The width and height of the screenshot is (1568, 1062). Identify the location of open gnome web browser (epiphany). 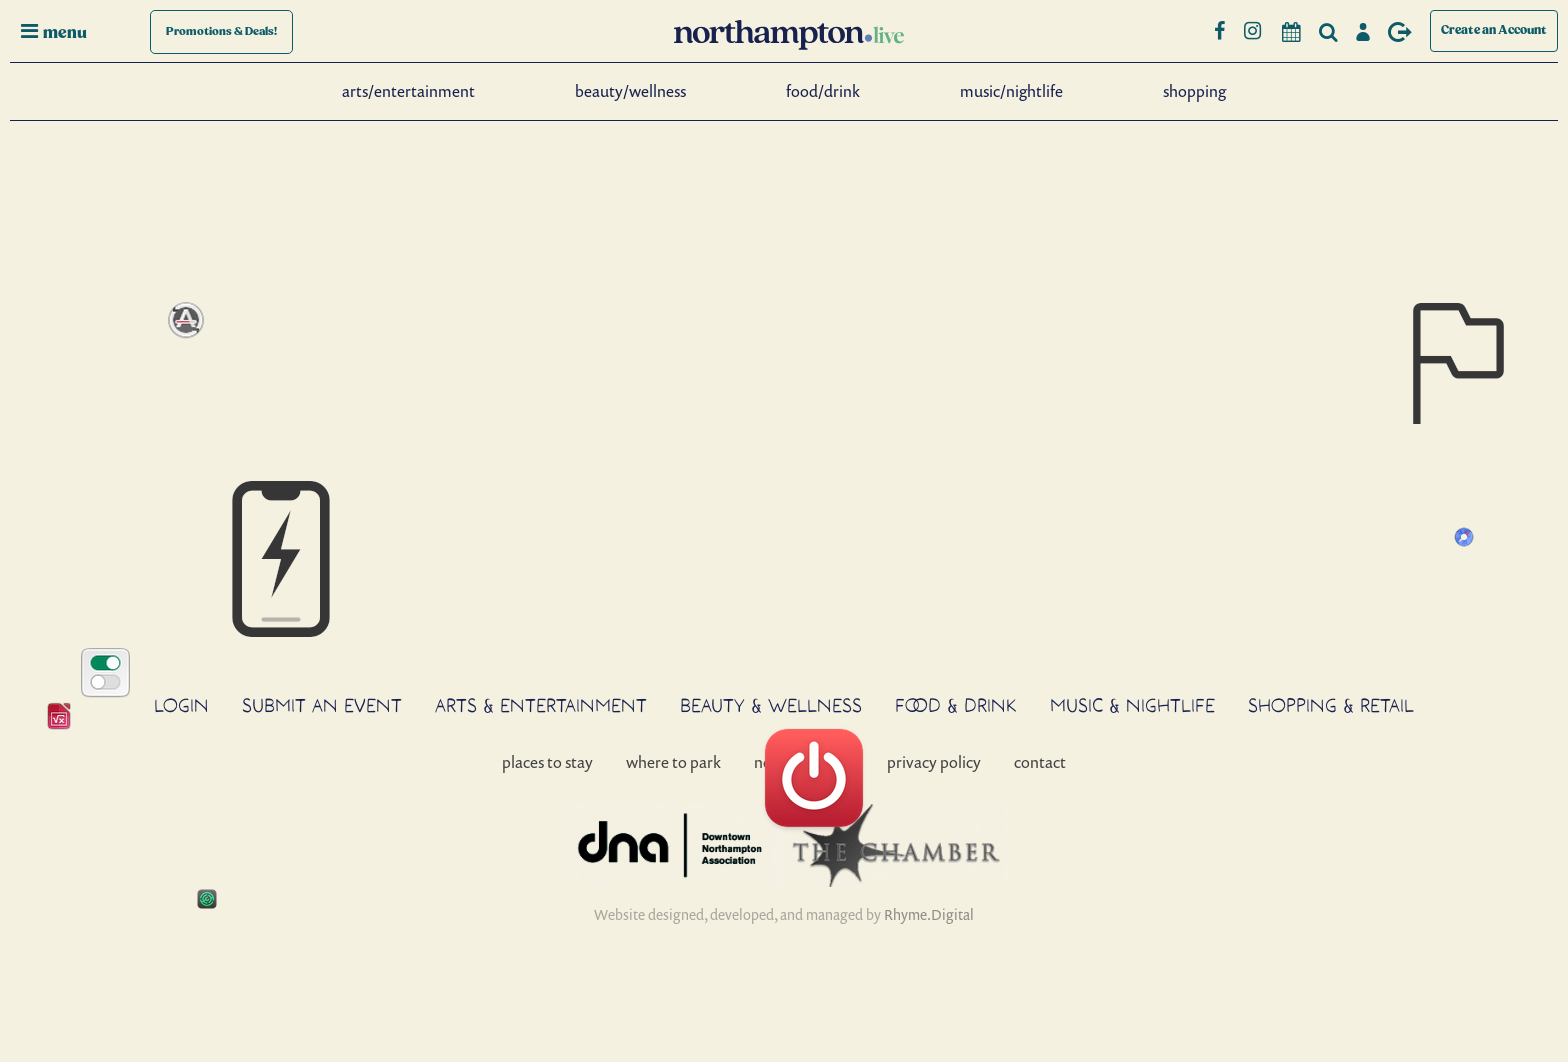
(1464, 537).